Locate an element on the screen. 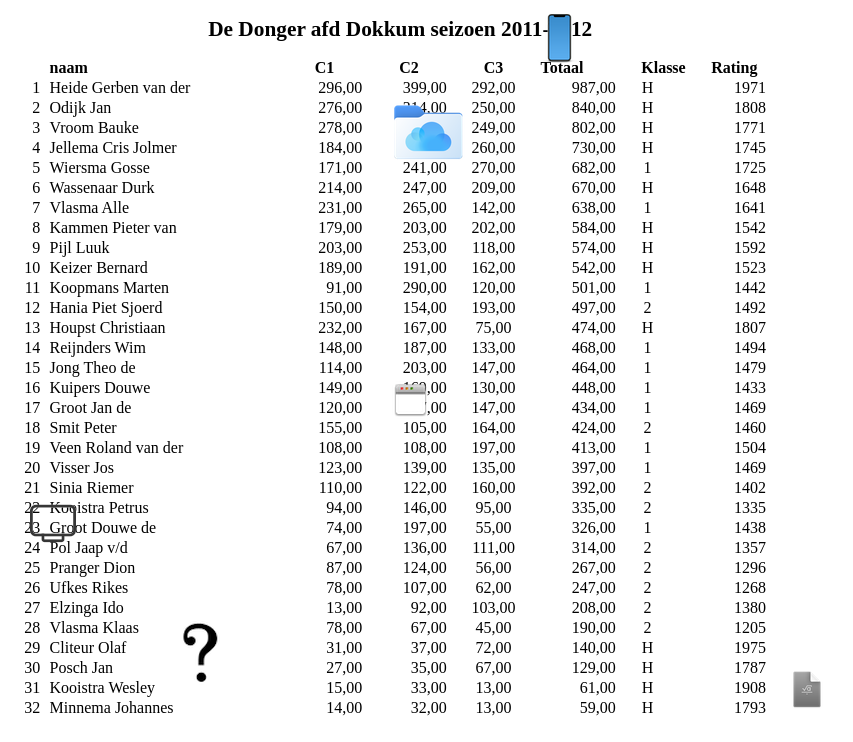 Image resolution: width=853 pixels, height=742 pixels. open tv or display settings is located at coordinates (53, 522).